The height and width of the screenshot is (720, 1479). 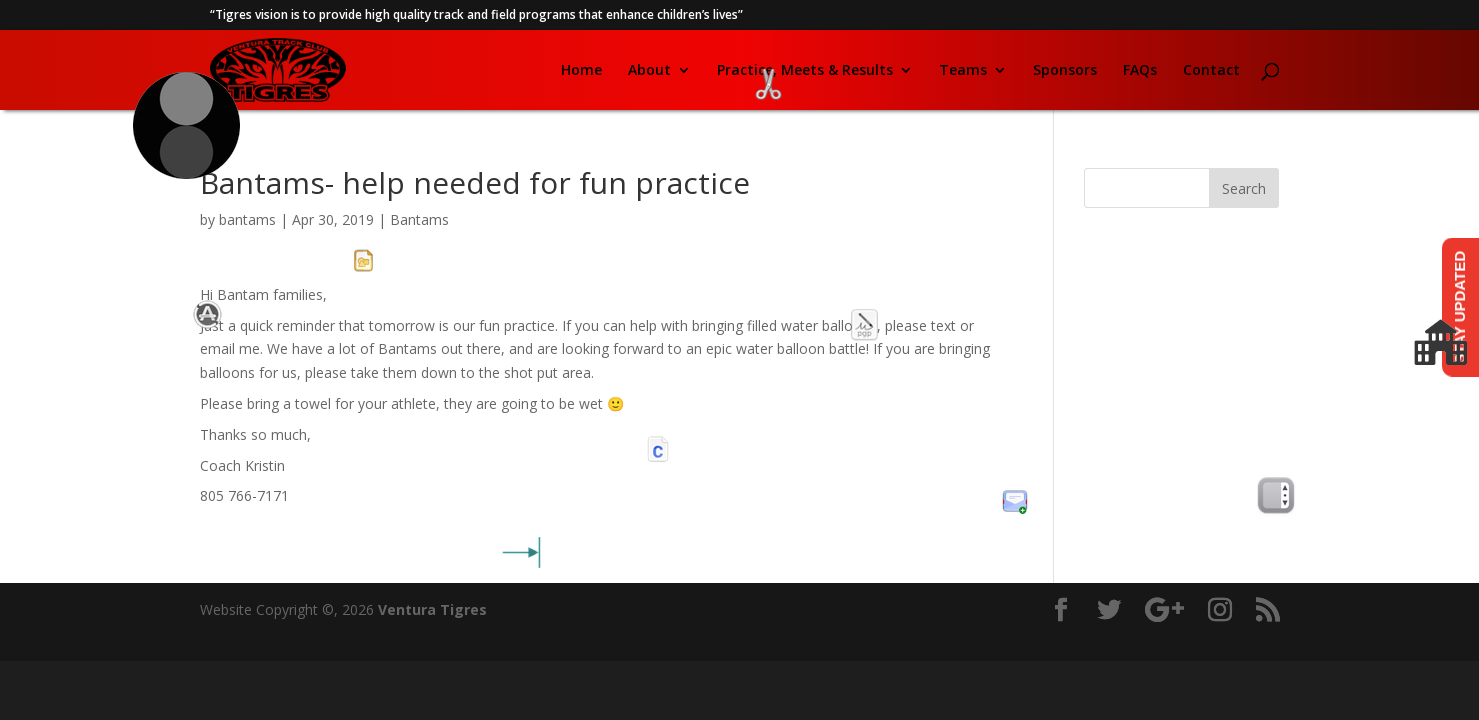 What do you see at coordinates (864, 324) in the screenshot?
I see `a PGP signature file for verifying authenticity` at bounding box center [864, 324].